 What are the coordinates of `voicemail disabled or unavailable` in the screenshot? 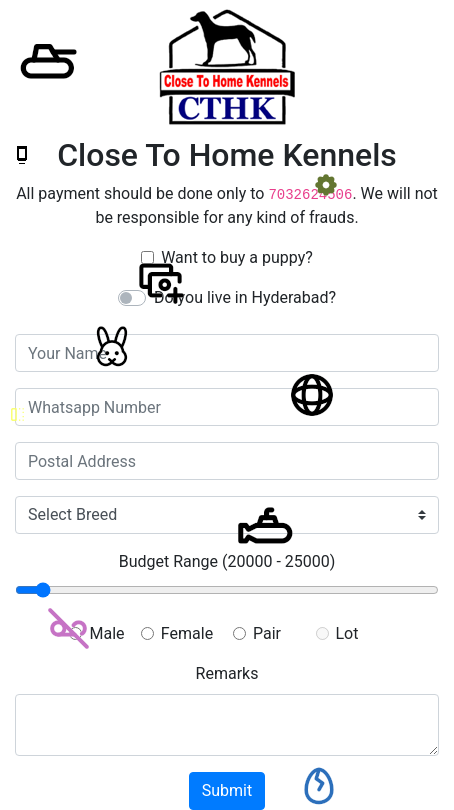 It's located at (68, 628).